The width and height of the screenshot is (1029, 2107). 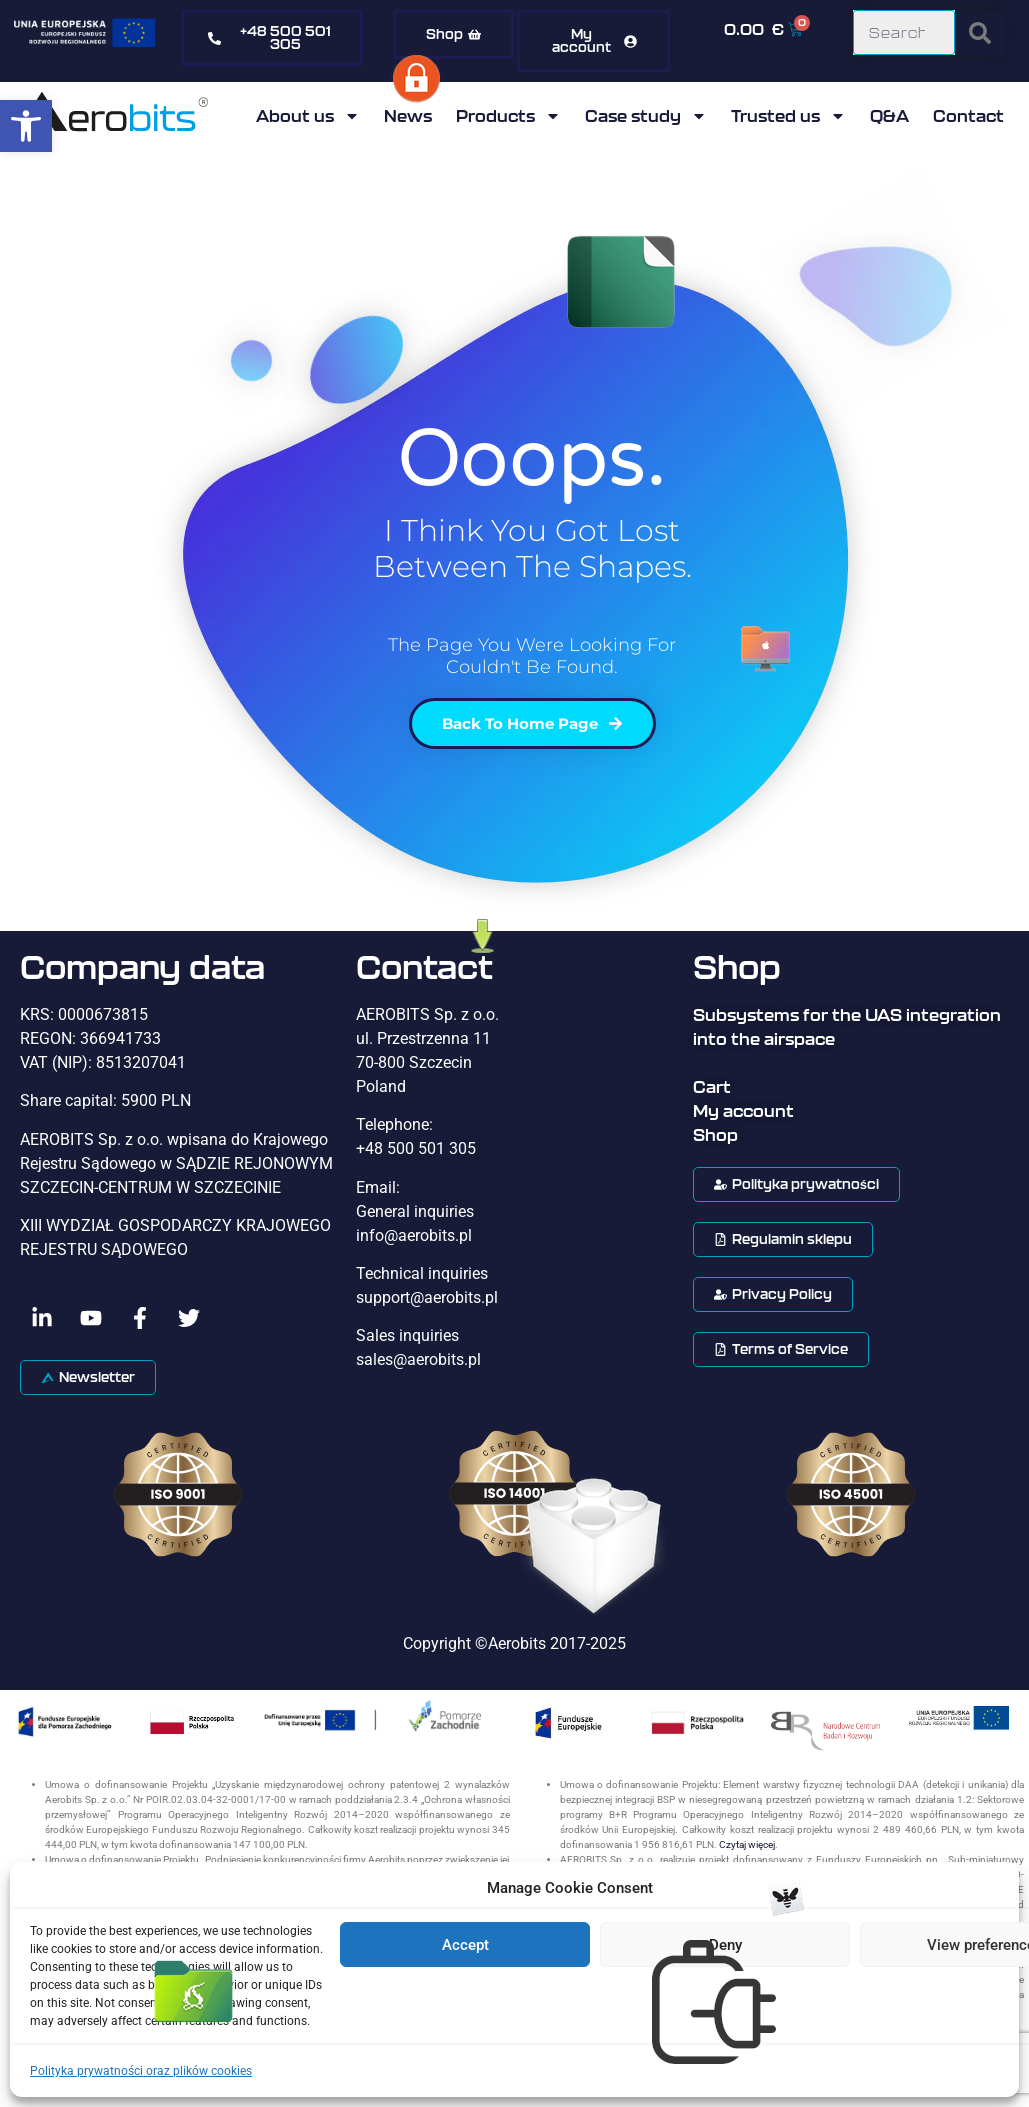 I want to click on open your GameJolt games folder, so click(x=193, y=1993).